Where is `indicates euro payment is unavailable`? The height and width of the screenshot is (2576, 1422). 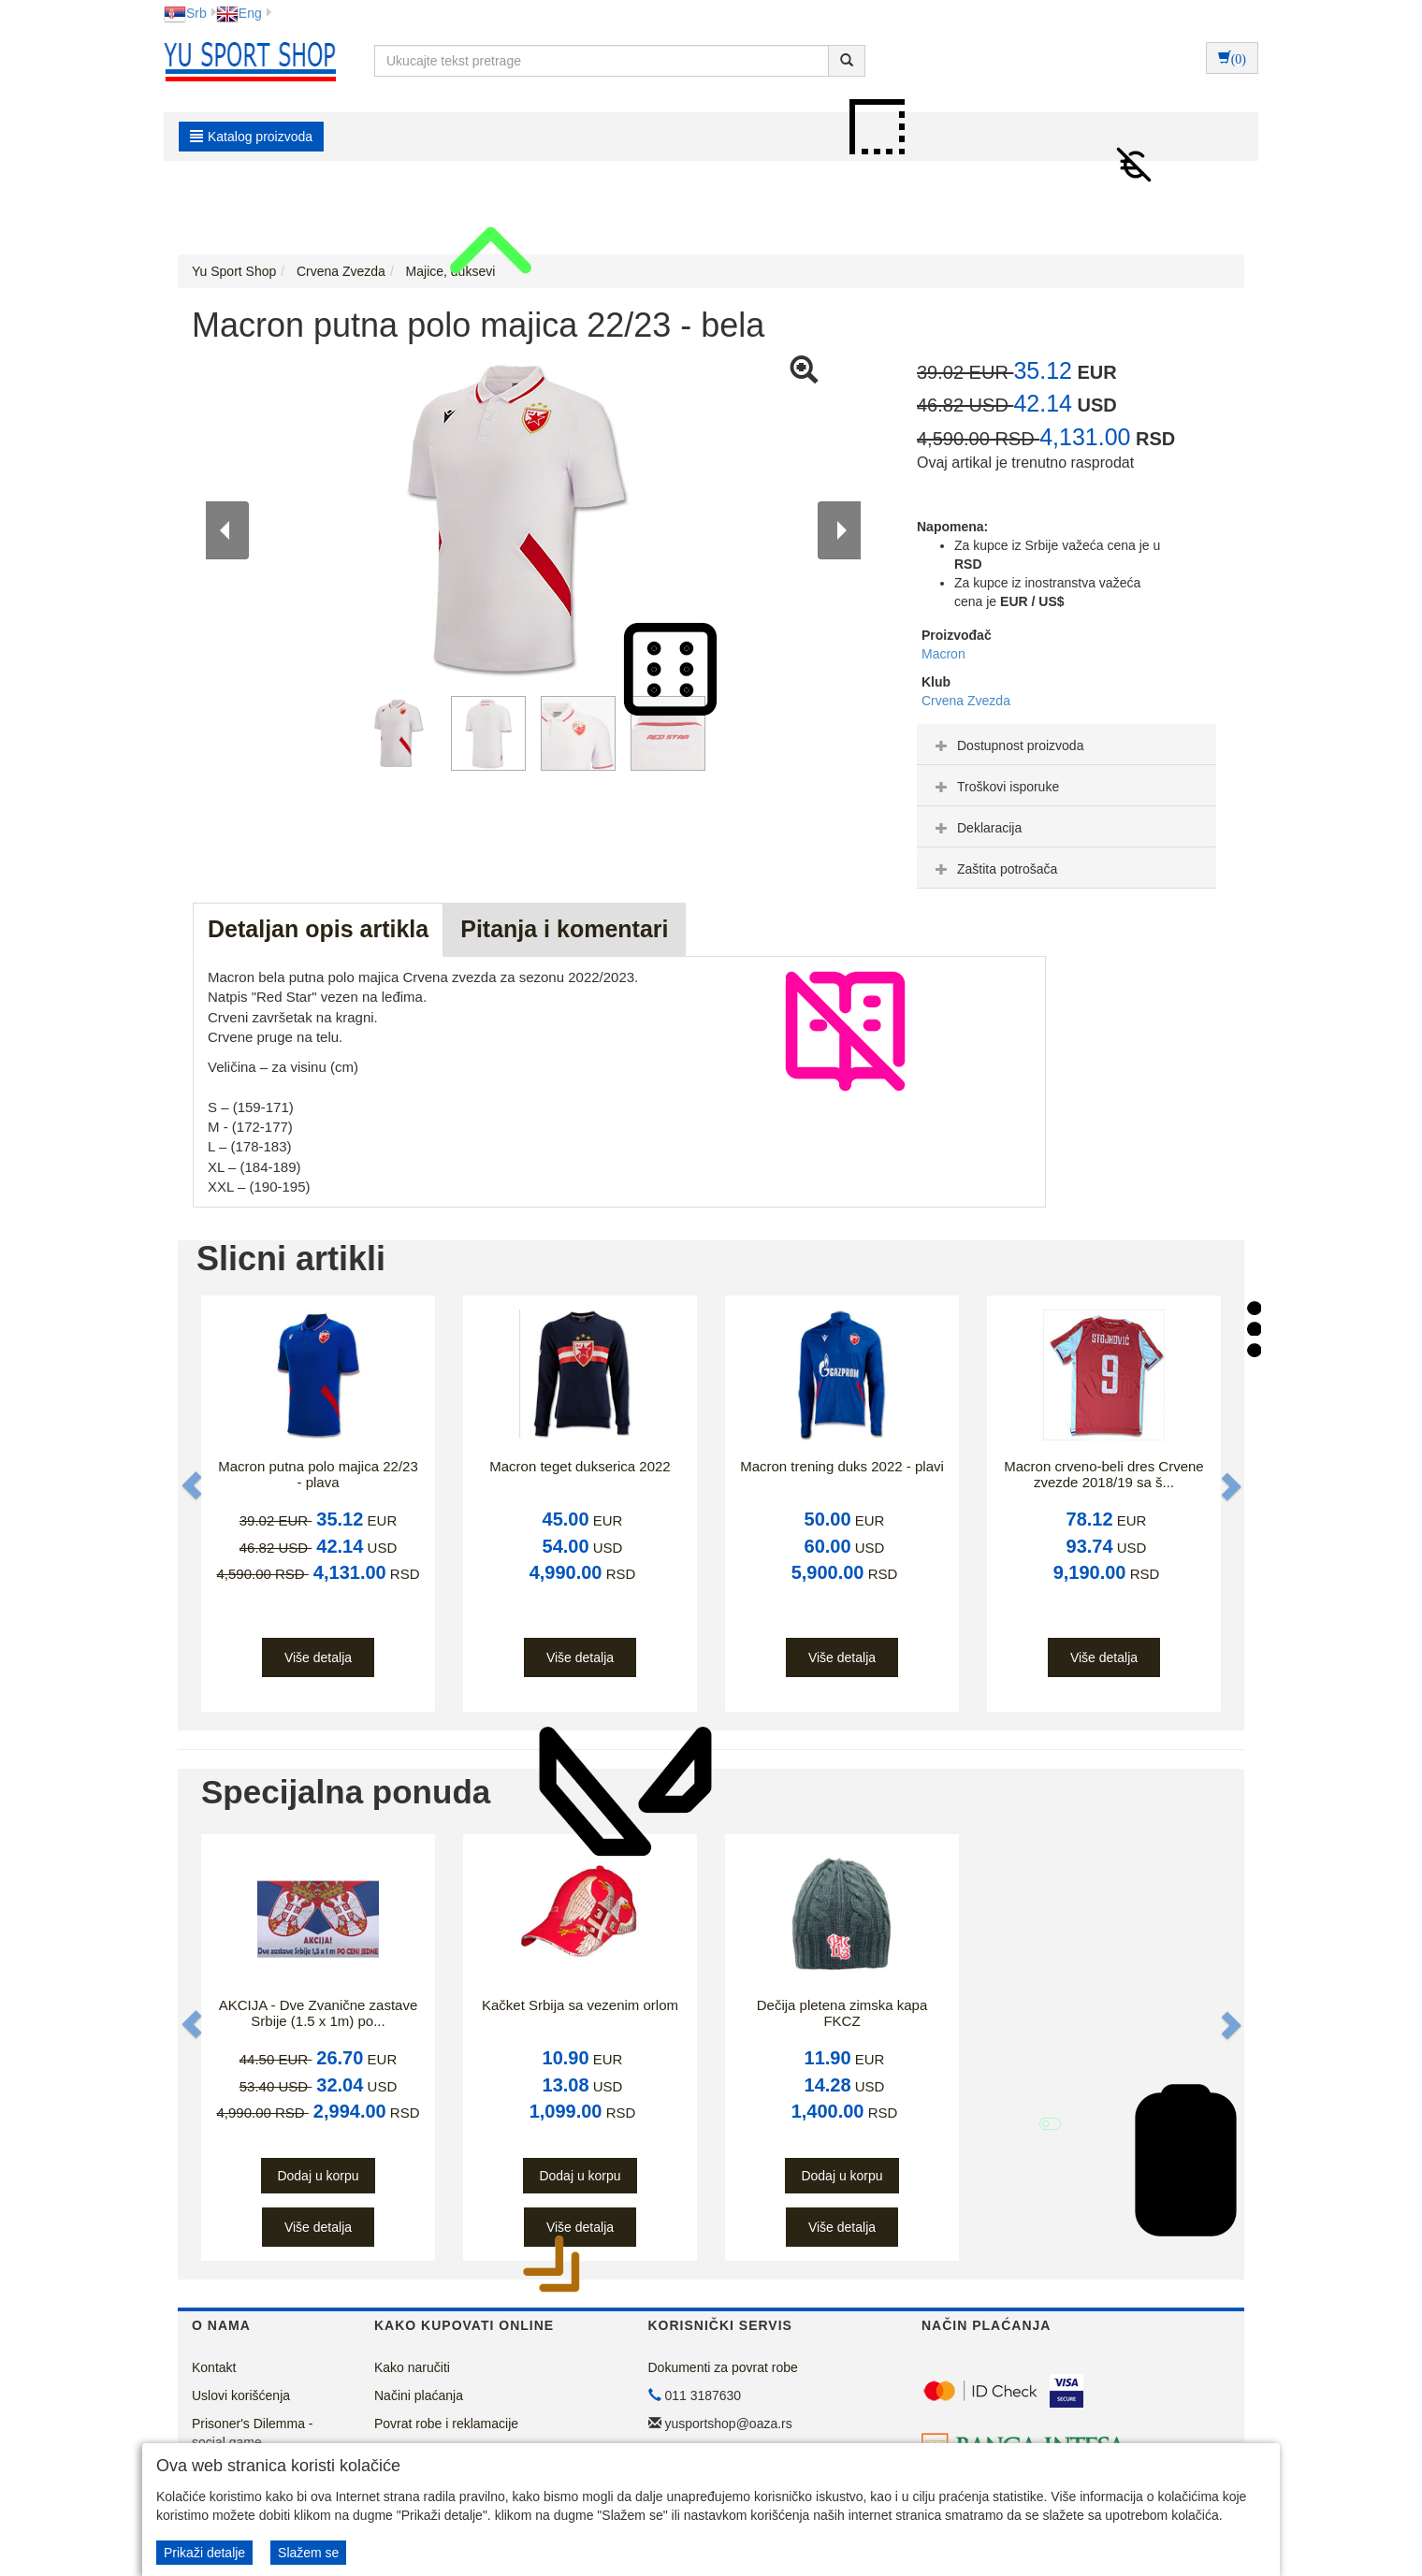 indicates euro payment is unavailable is located at coordinates (1134, 165).